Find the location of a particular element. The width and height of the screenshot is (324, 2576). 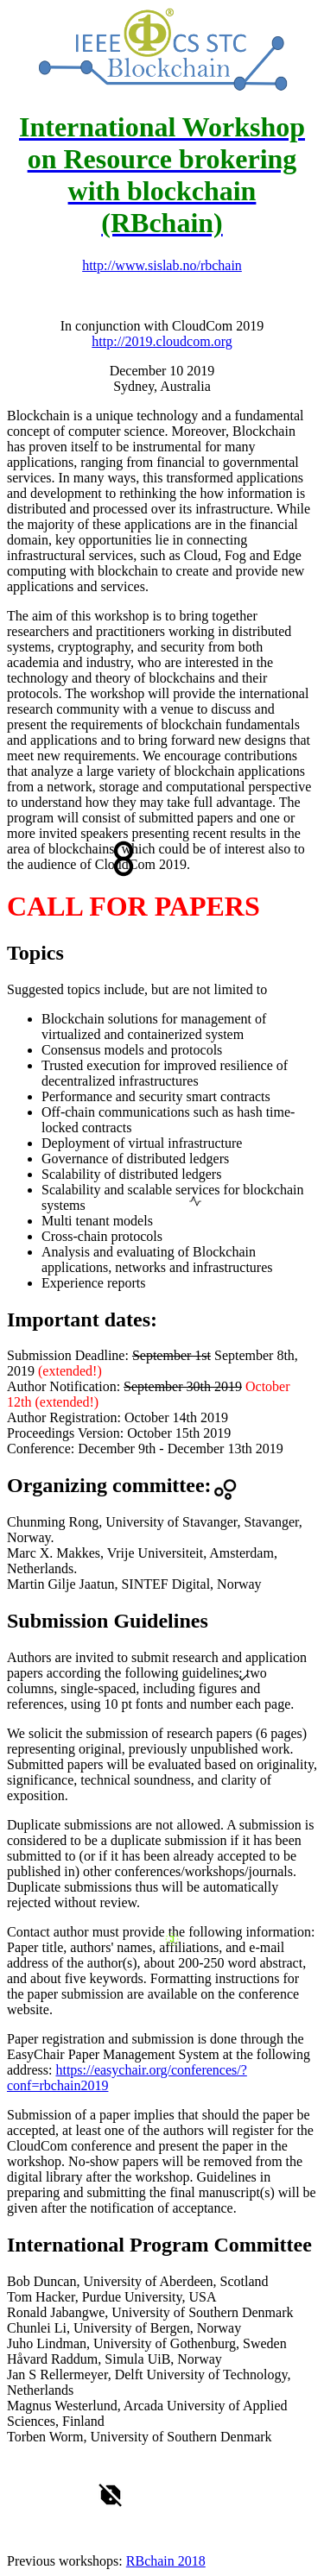

indicates a loading or pending state for item "J" is located at coordinates (172, 1939).